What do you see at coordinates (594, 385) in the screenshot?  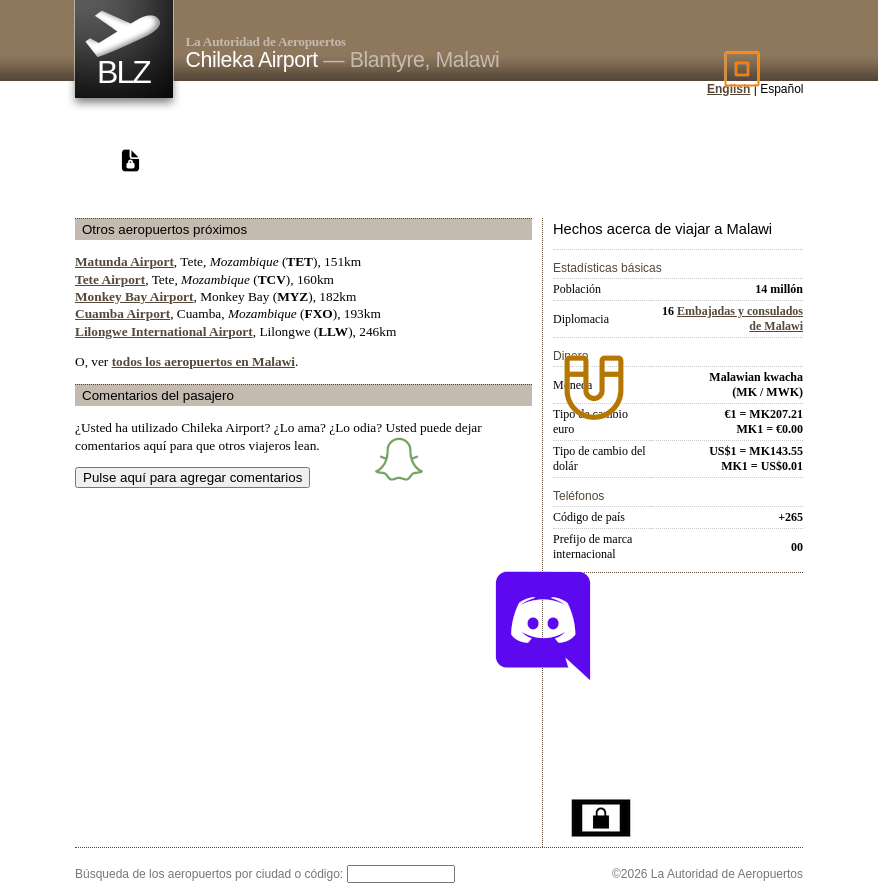 I see `activate magnetic snap or alignment tool` at bounding box center [594, 385].